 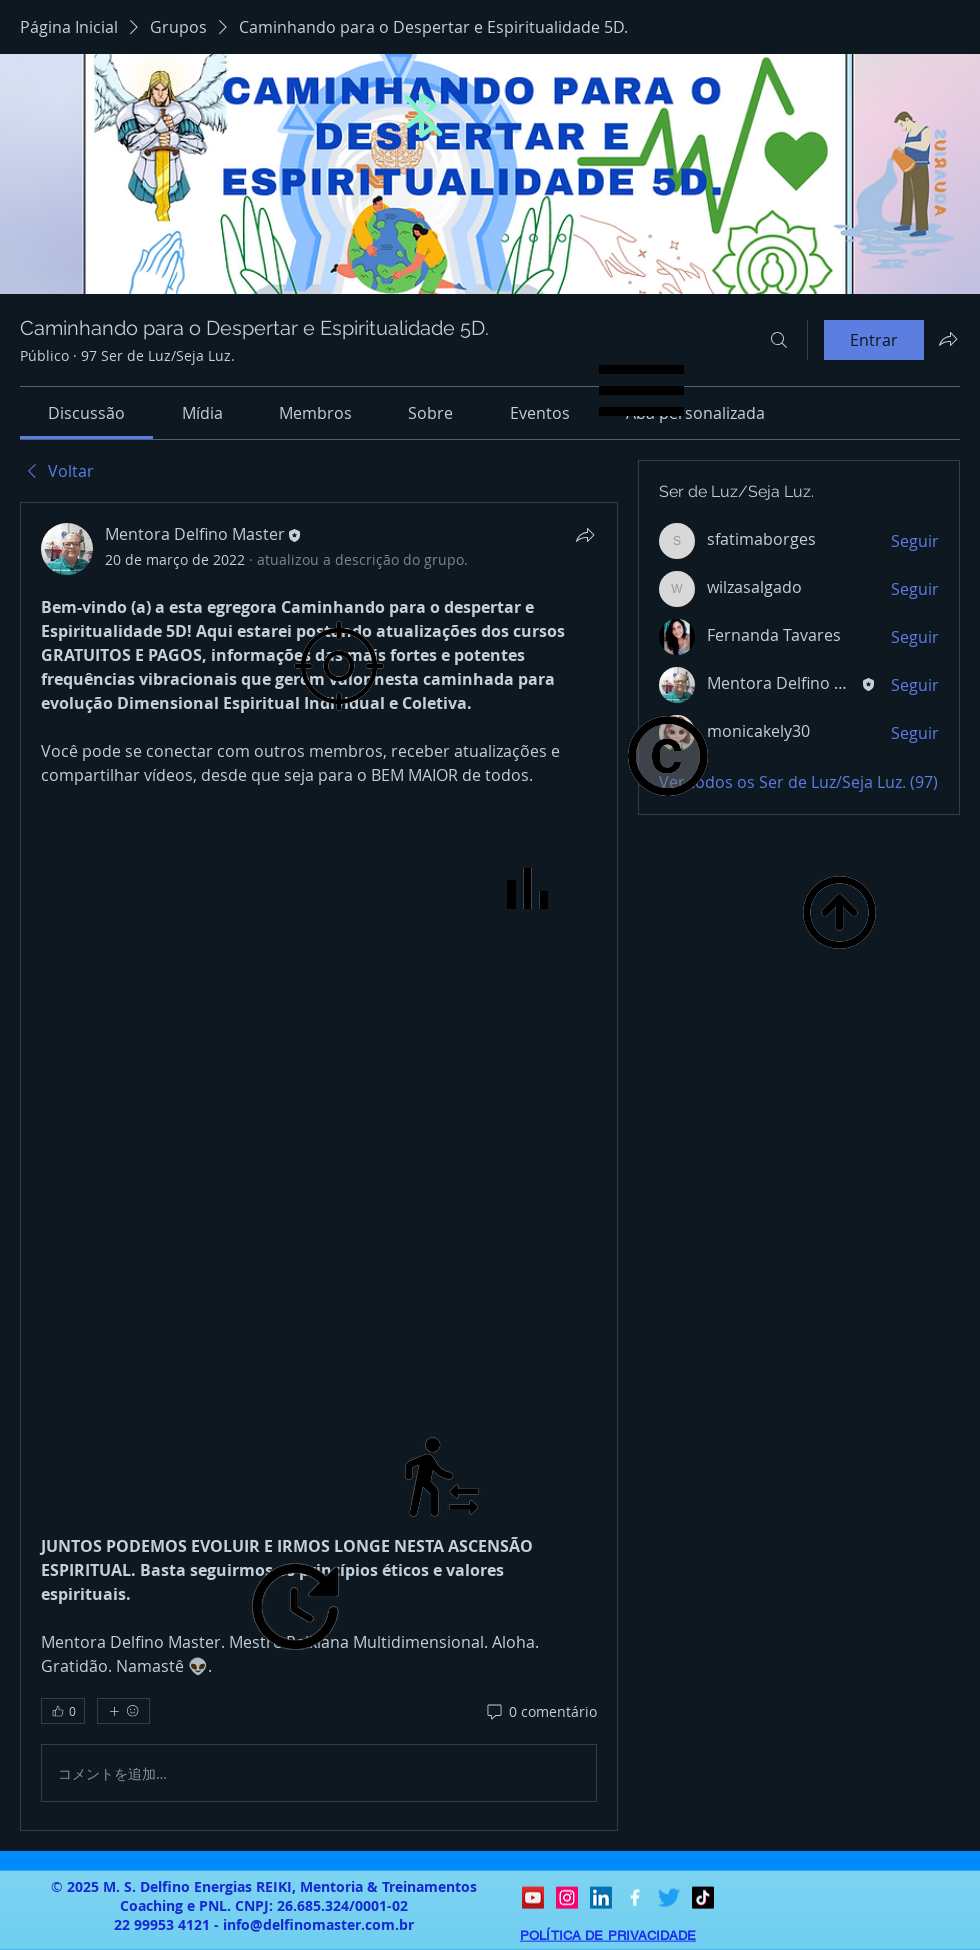 What do you see at coordinates (527, 888) in the screenshot?
I see `view analytics or statistics` at bounding box center [527, 888].